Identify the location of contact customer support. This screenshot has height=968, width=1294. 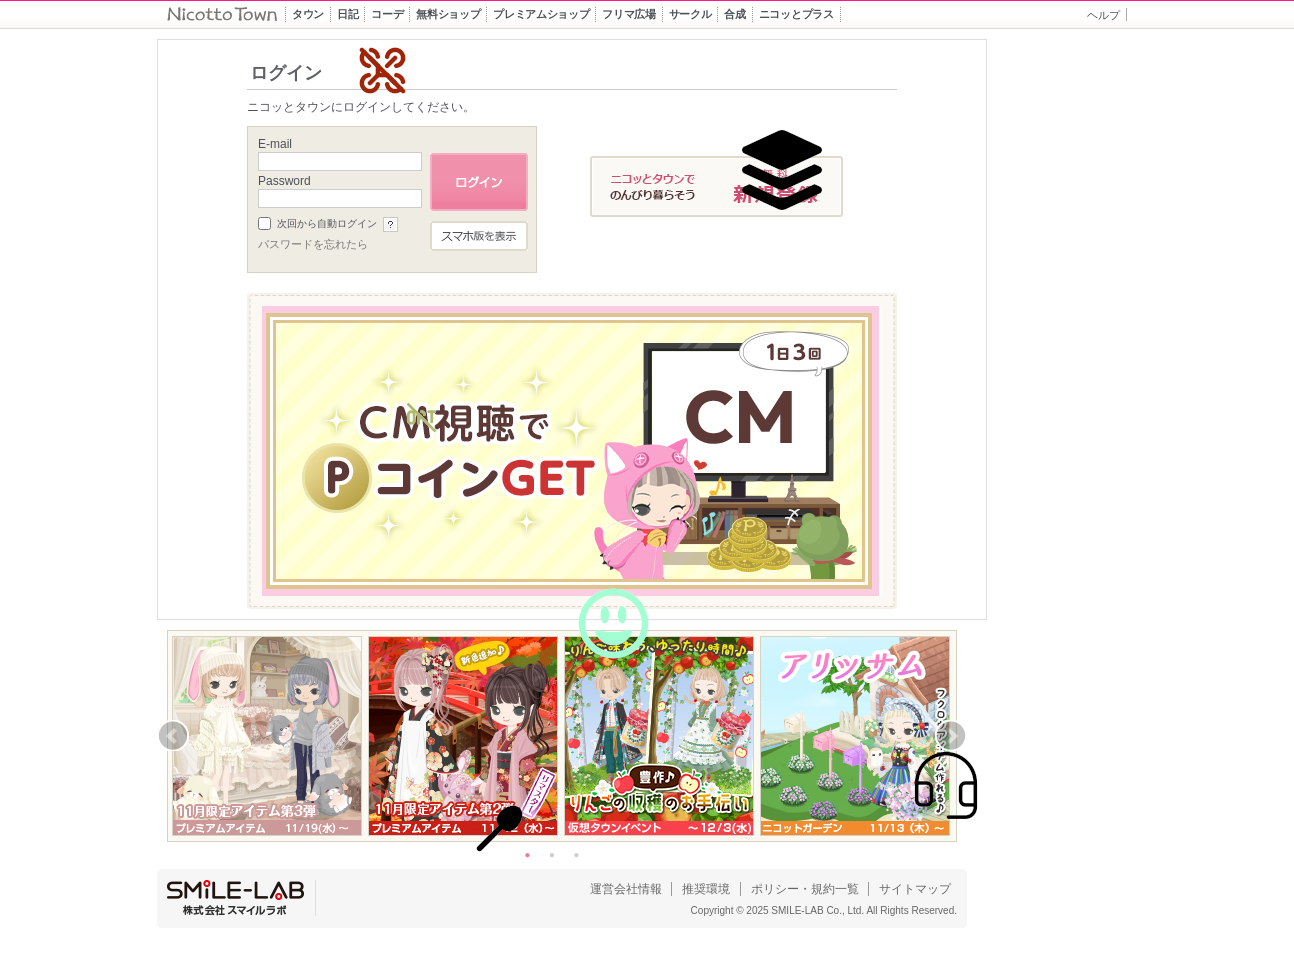
(946, 783).